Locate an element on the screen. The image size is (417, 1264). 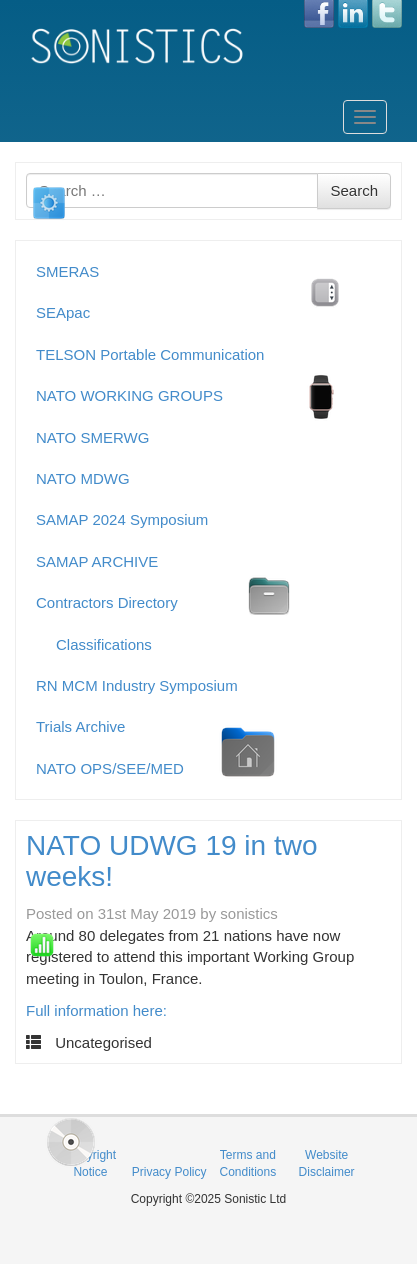
indicates a DVD-RW drive or rewritable disc is located at coordinates (71, 1142).